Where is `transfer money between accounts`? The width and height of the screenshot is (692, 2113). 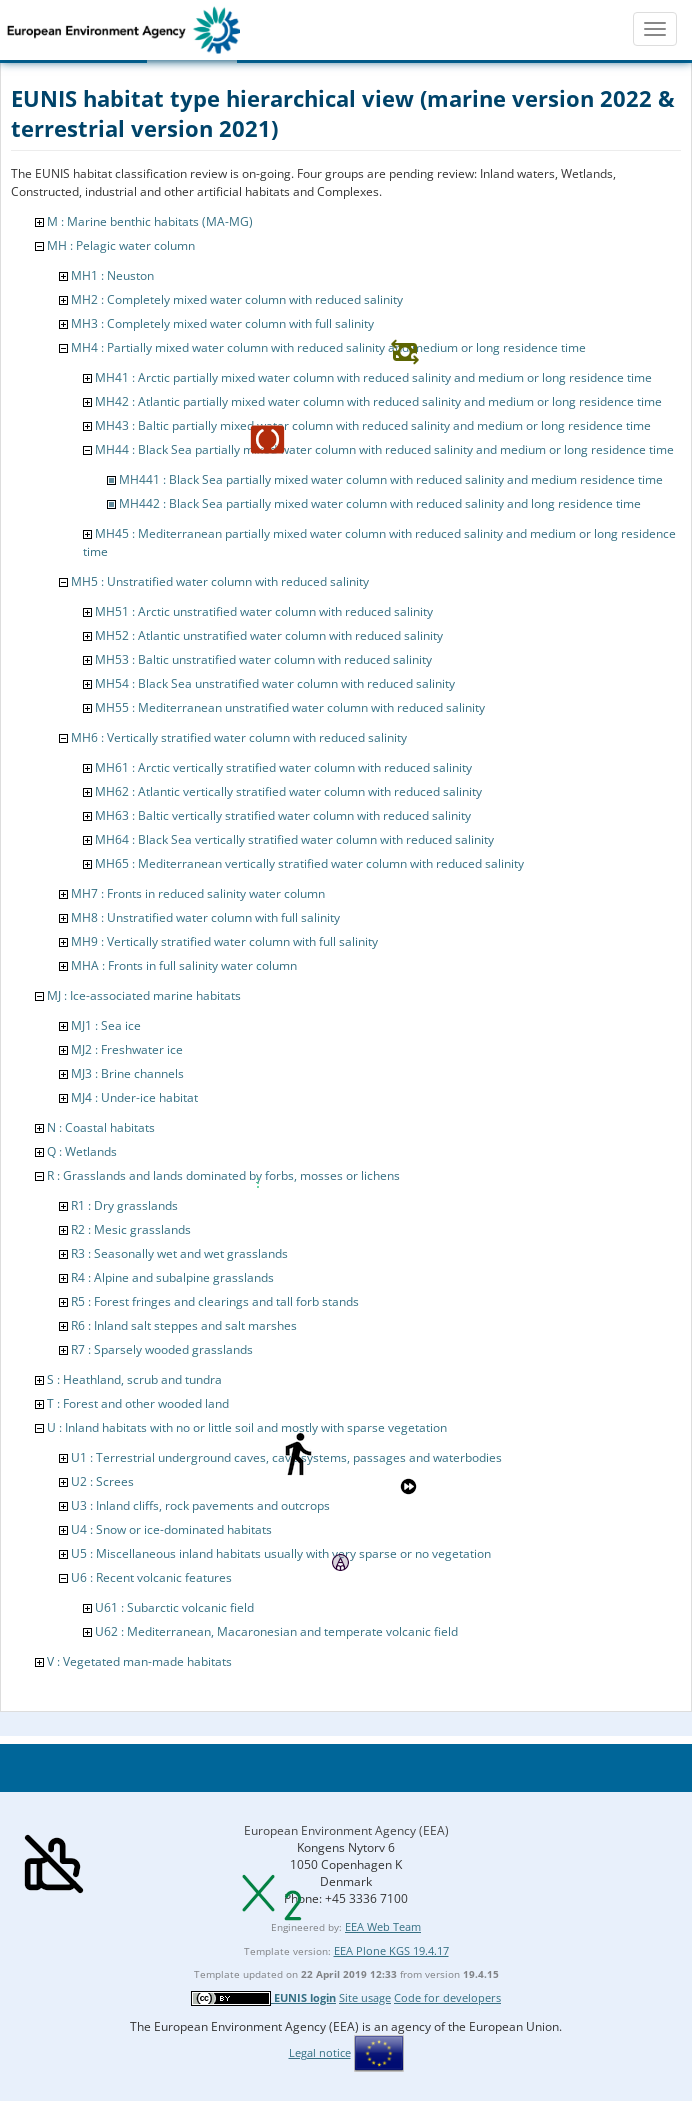 transfer money between accounts is located at coordinates (405, 352).